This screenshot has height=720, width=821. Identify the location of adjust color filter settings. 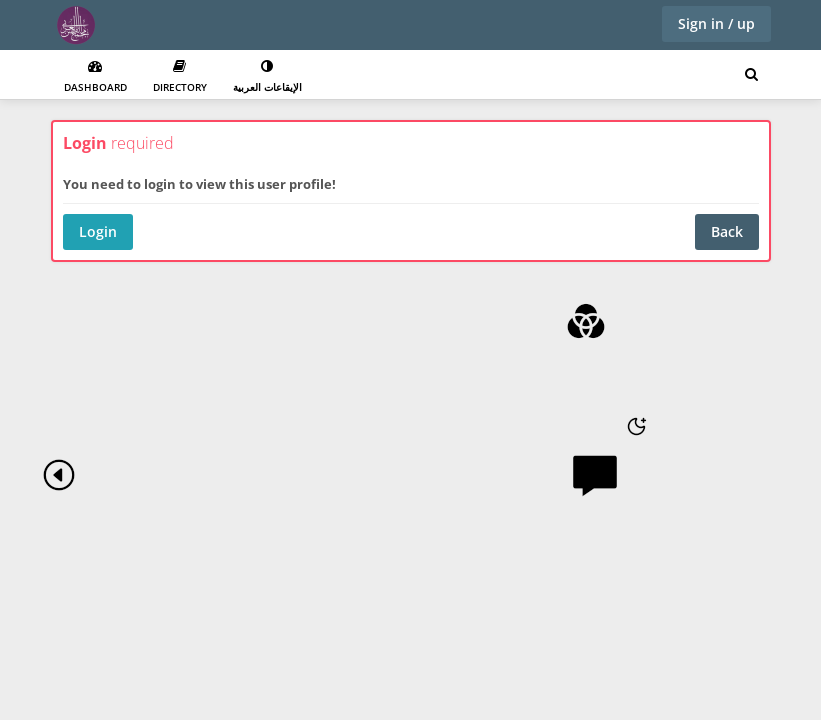
(586, 321).